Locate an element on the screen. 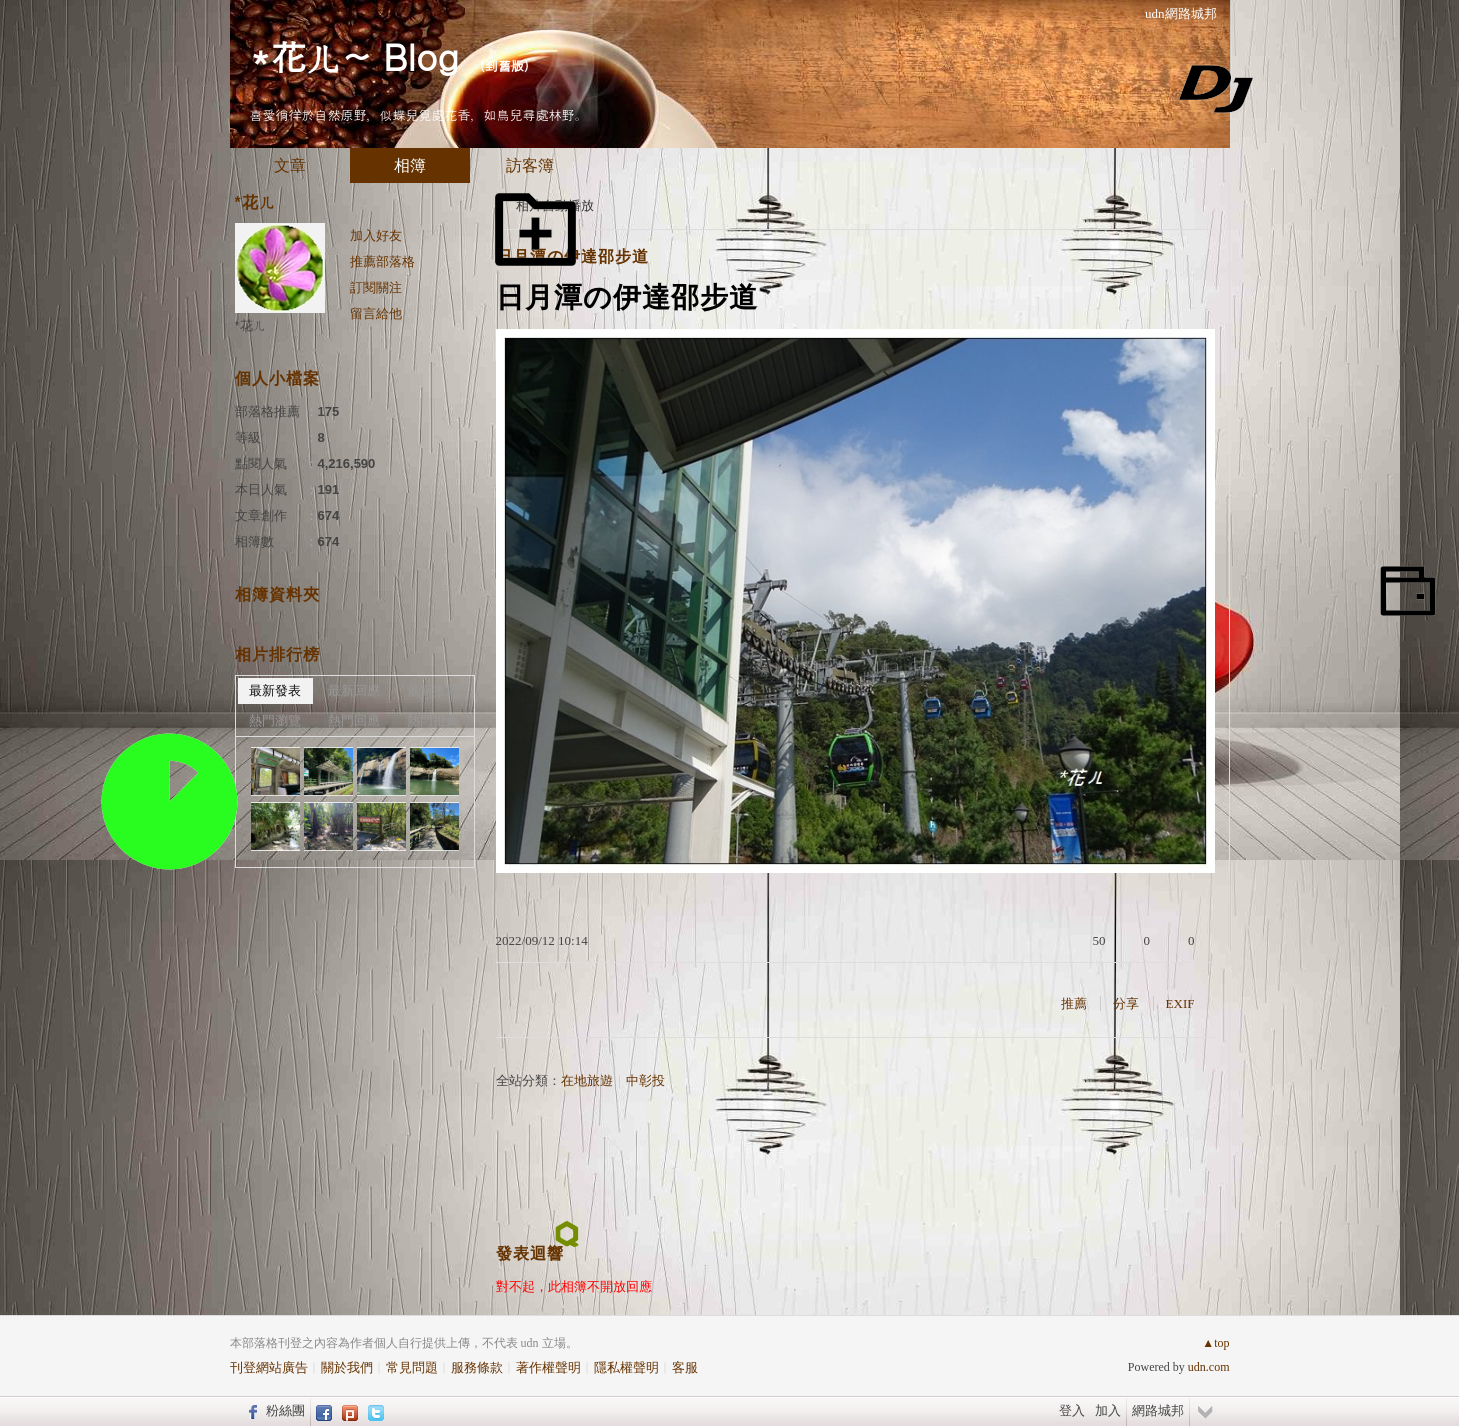 This screenshot has width=1459, height=1426. indicates progress at early stage or first step is located at coordinates (169, 801).